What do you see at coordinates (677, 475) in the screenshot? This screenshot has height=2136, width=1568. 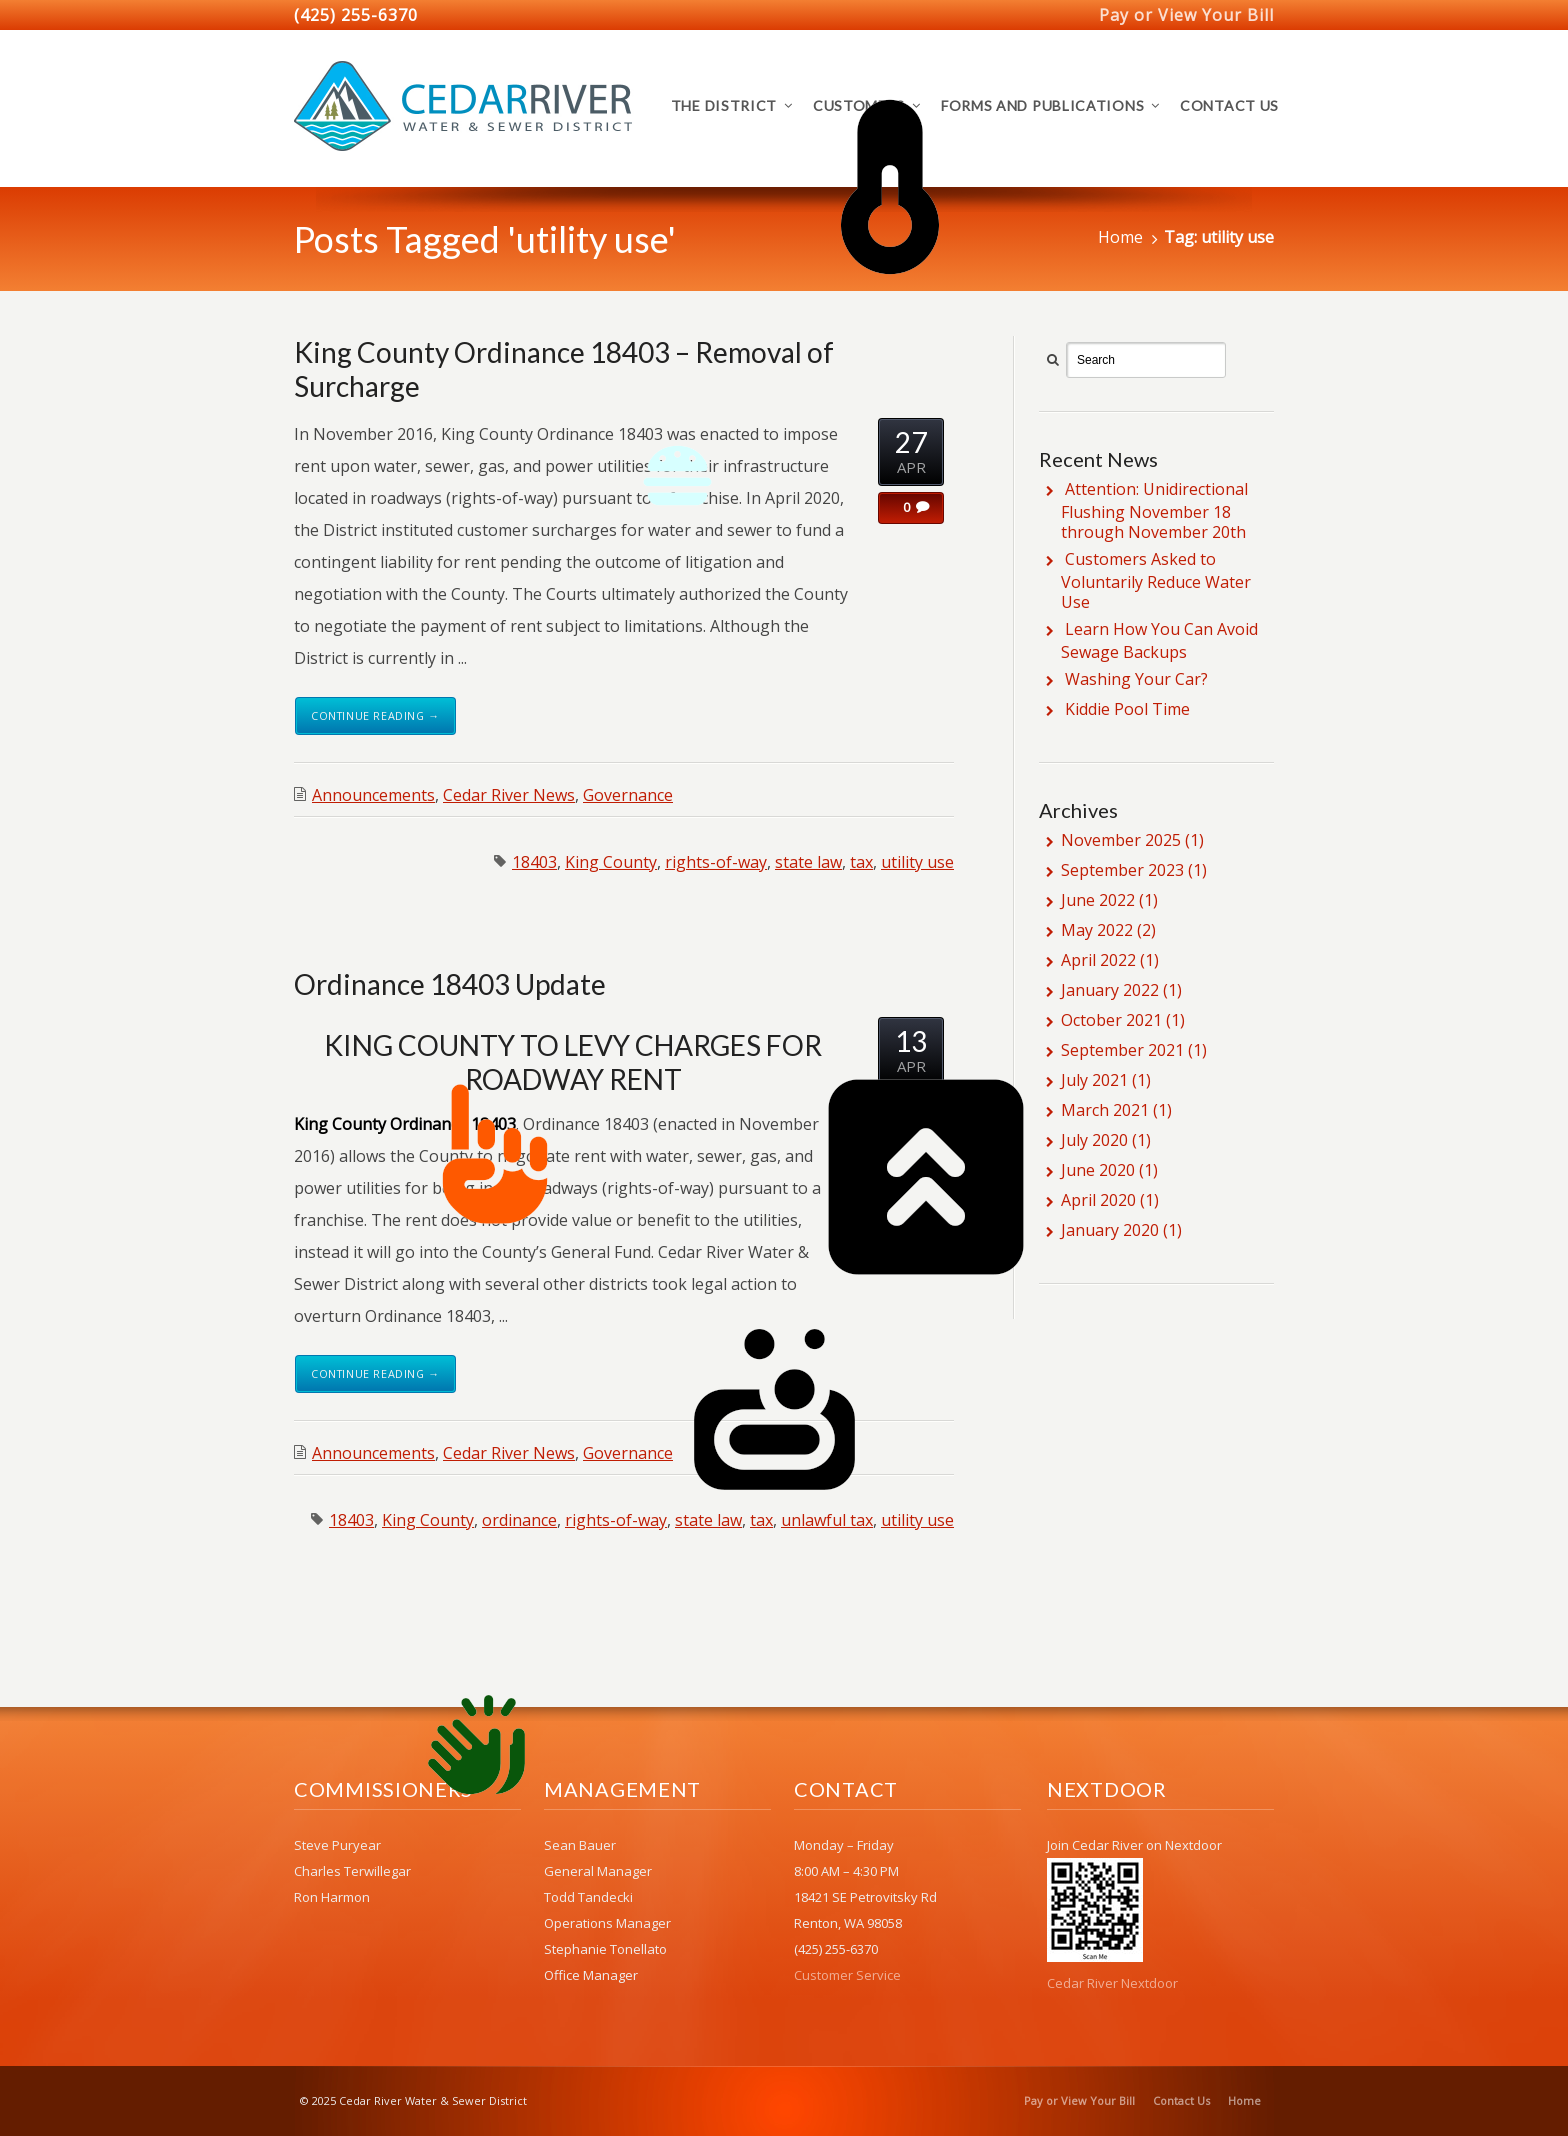 I see `open navigation menu` at bounding box center [677, 475].